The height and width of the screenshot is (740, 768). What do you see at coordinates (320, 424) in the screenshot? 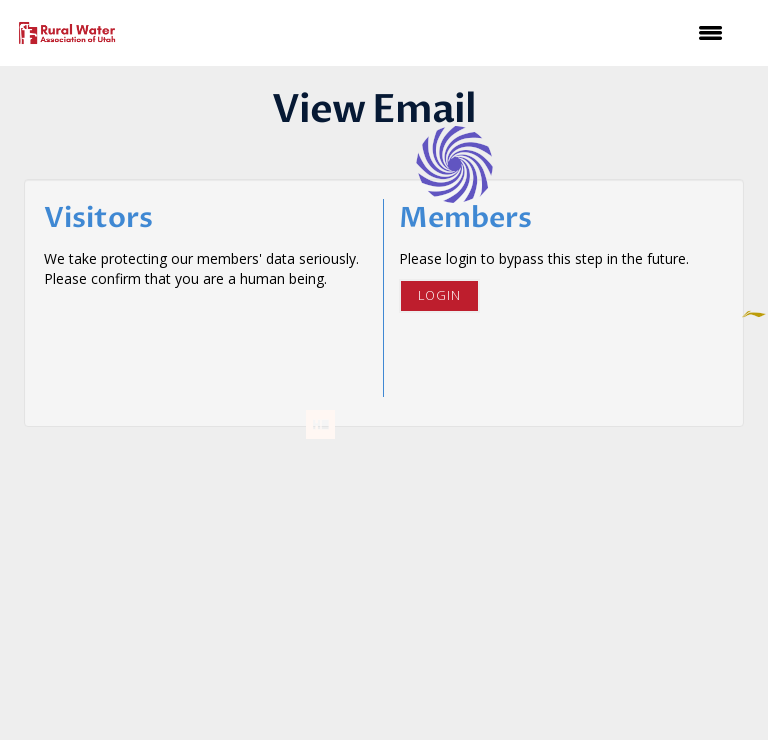
I see `link to HackerRank profile` at bounding box center [320, 424].